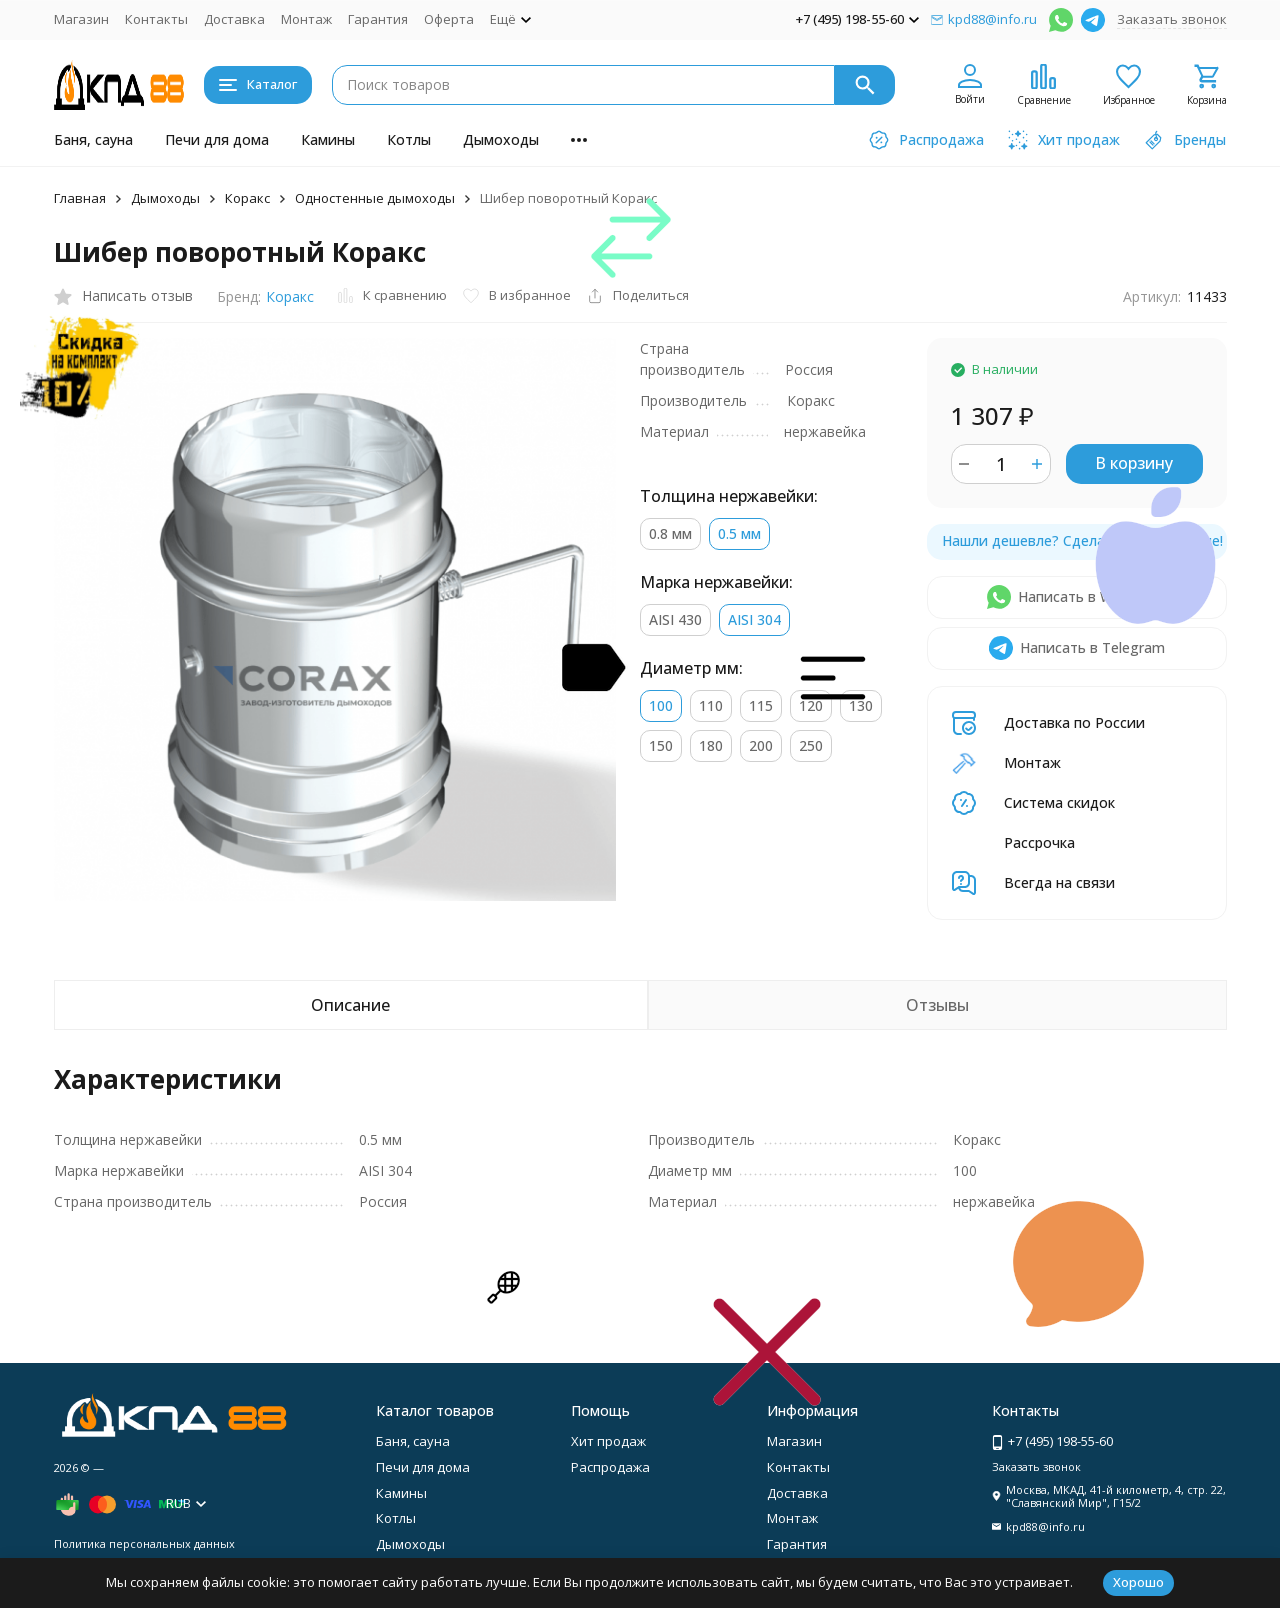 Image resolution: width=1280 pixels, height=1608 pixels. I want to click on access health or nutrition features, so click(1155, 555).